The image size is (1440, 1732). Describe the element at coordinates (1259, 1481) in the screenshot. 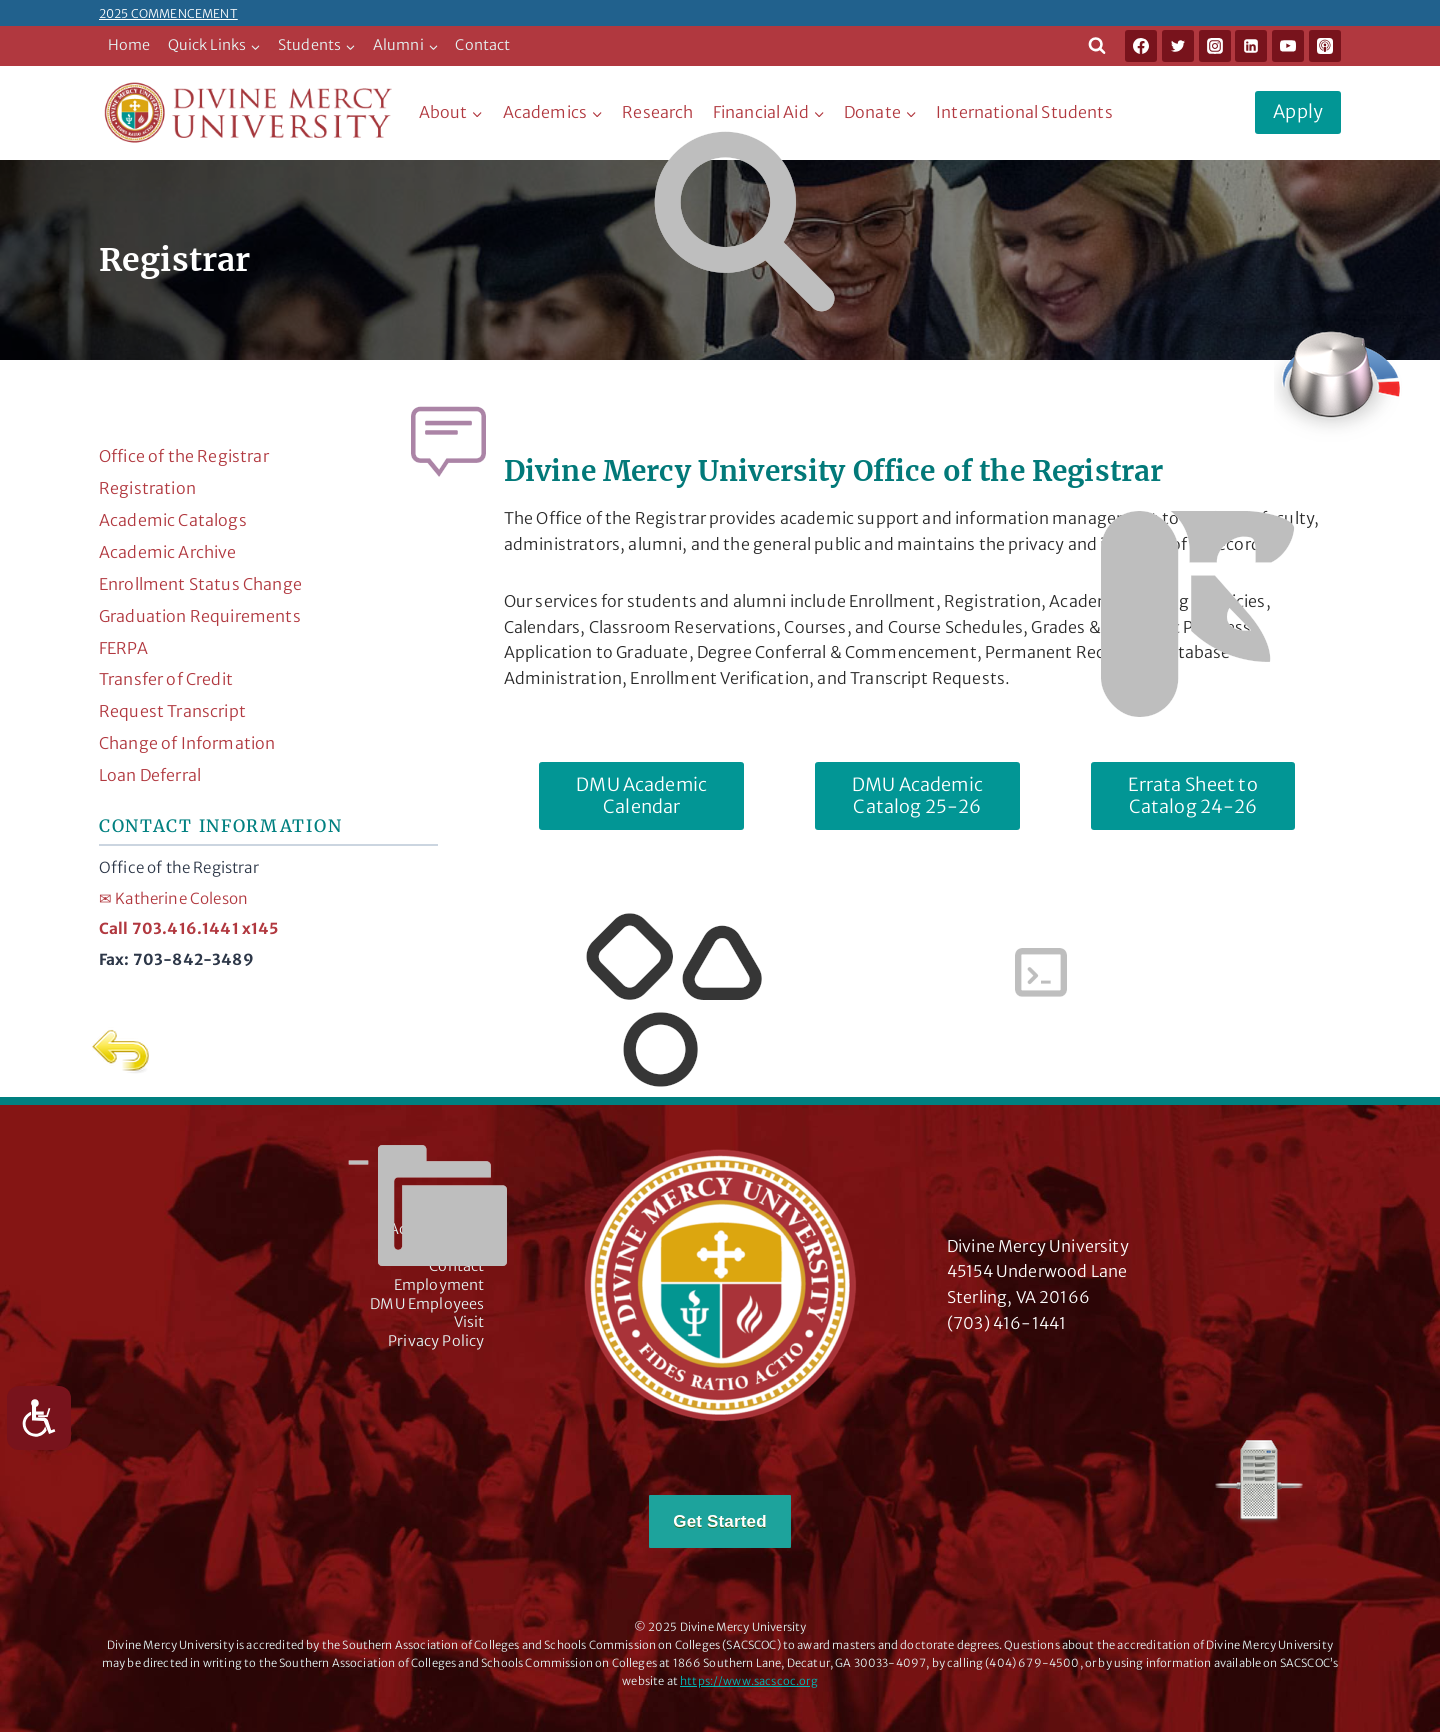

I see `access network server settings` at that location.